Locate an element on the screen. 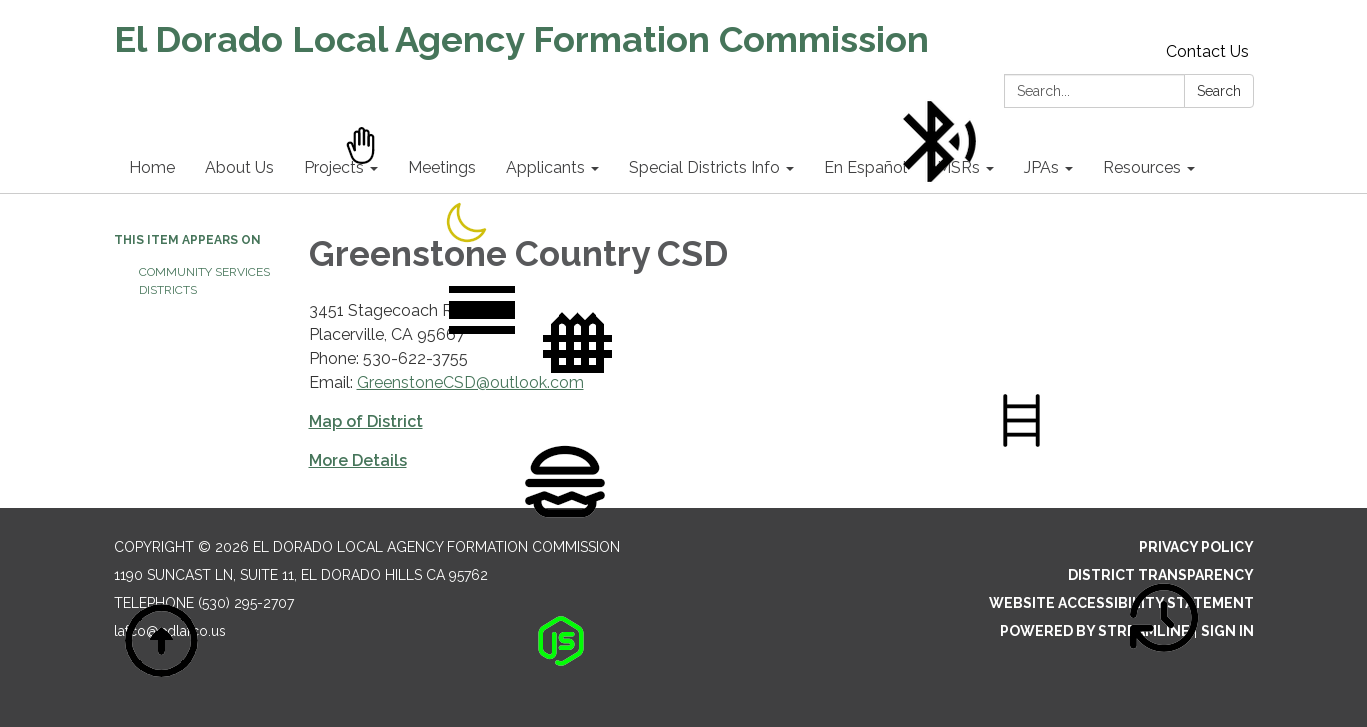  access food or restaurant options is located at coordinates (565, 483).